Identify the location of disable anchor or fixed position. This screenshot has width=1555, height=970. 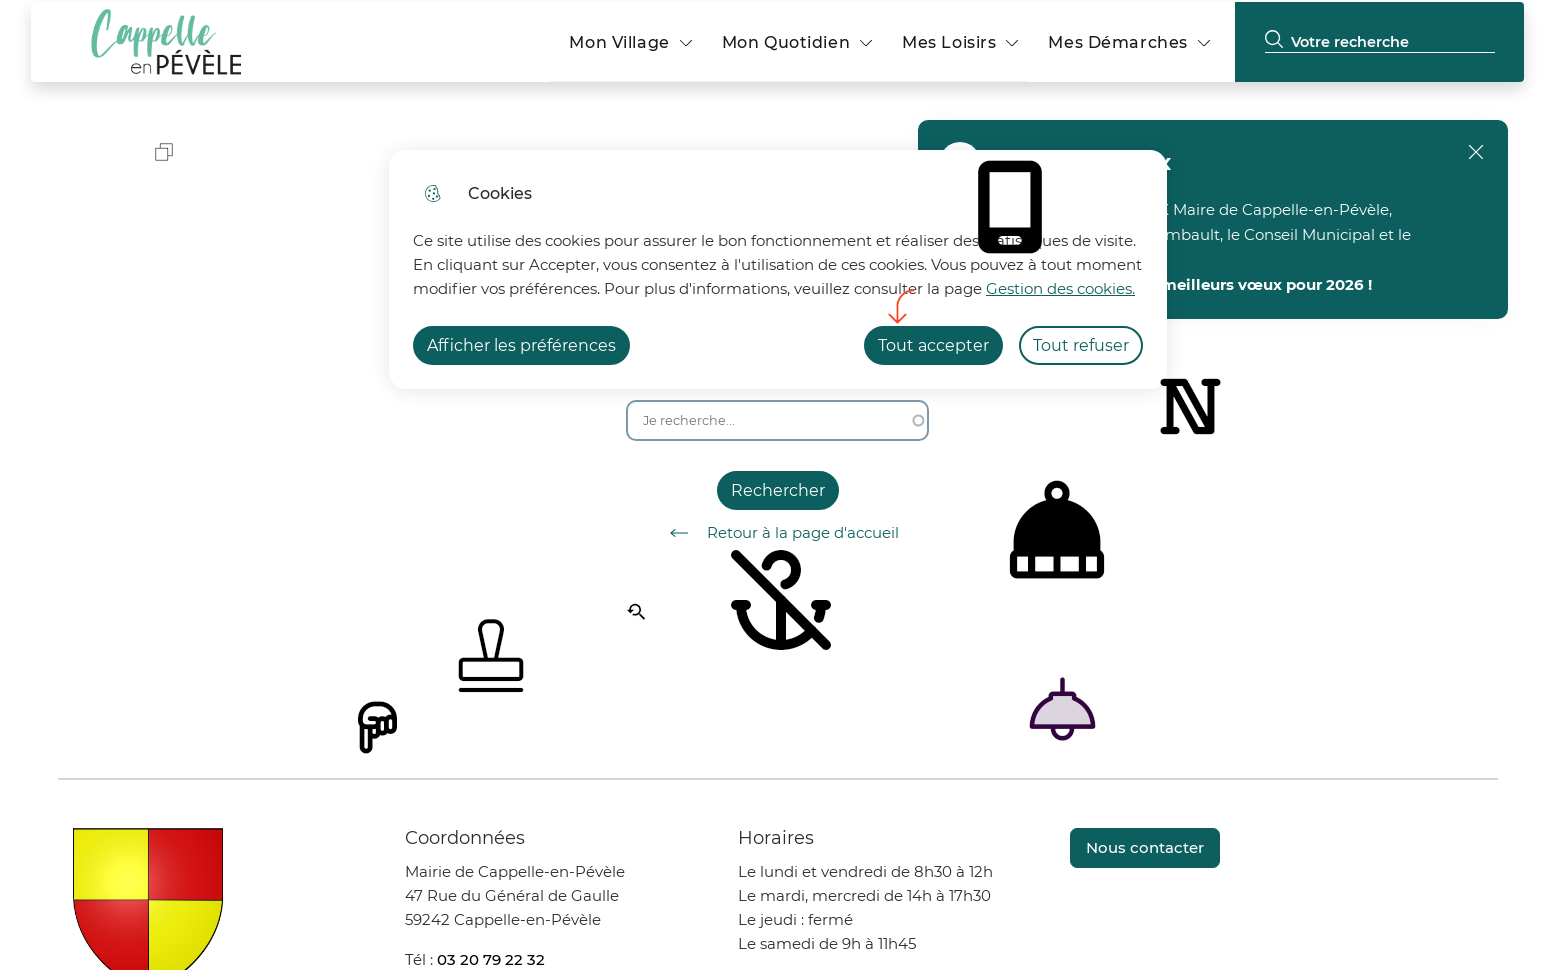
(781, 600).